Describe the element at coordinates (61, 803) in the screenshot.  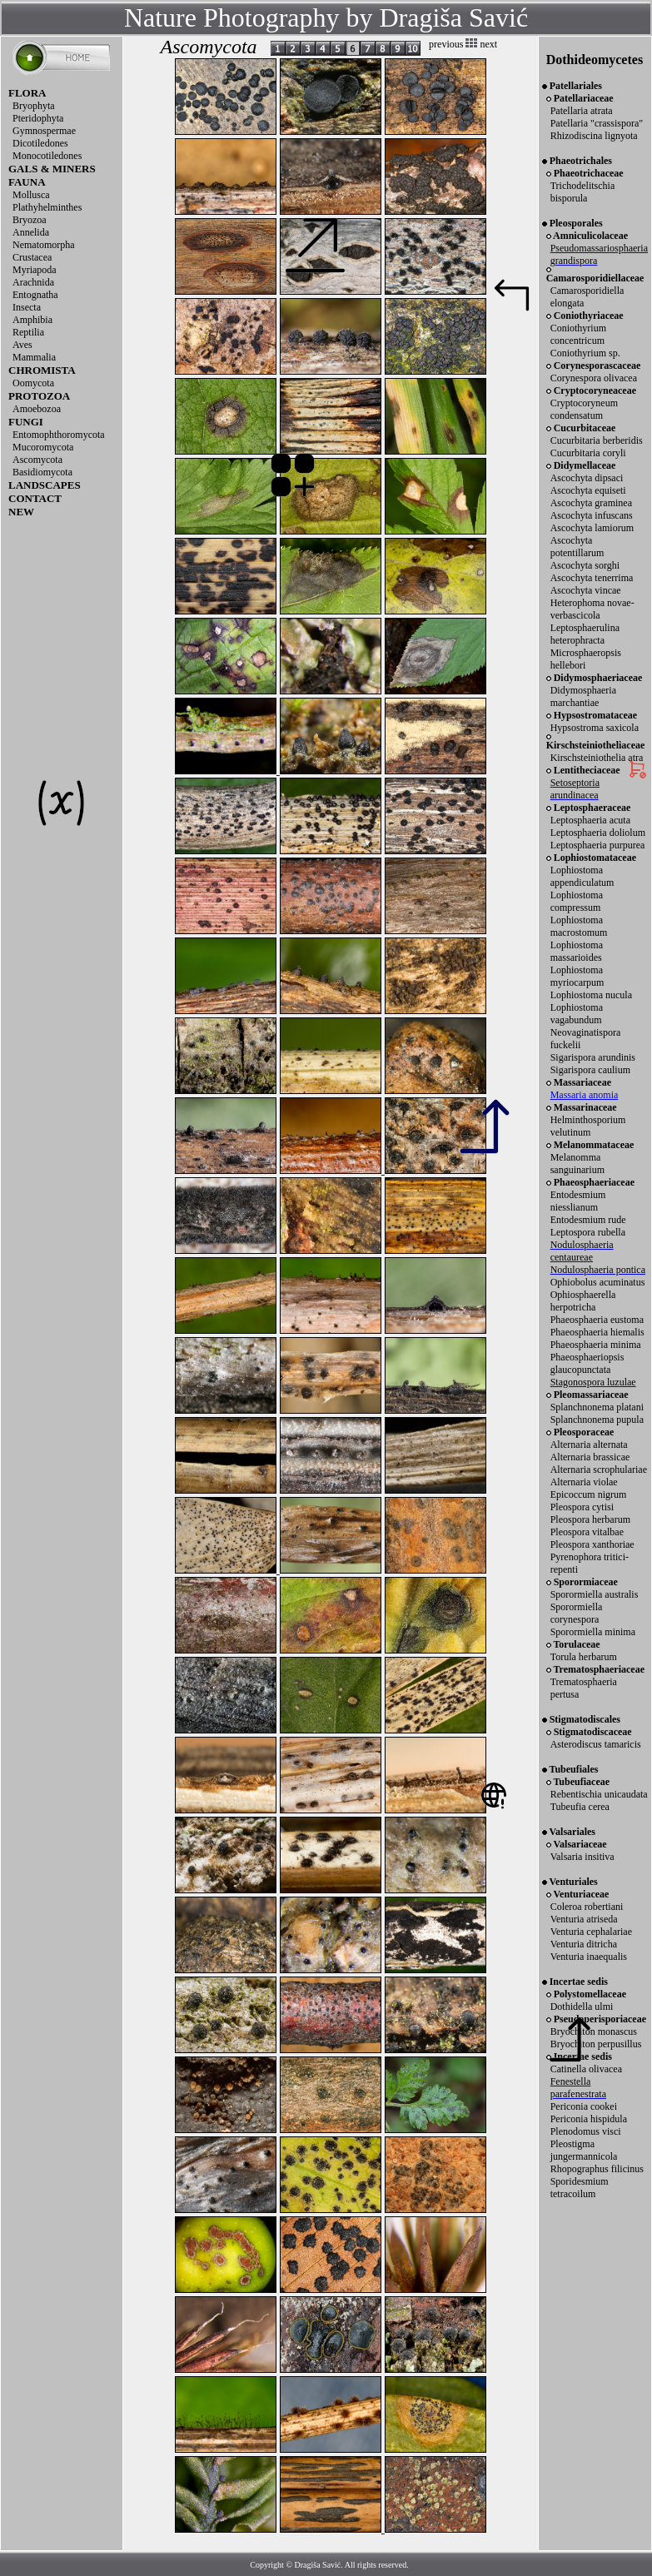
I see `insert a variable or placeholder value` at that location.